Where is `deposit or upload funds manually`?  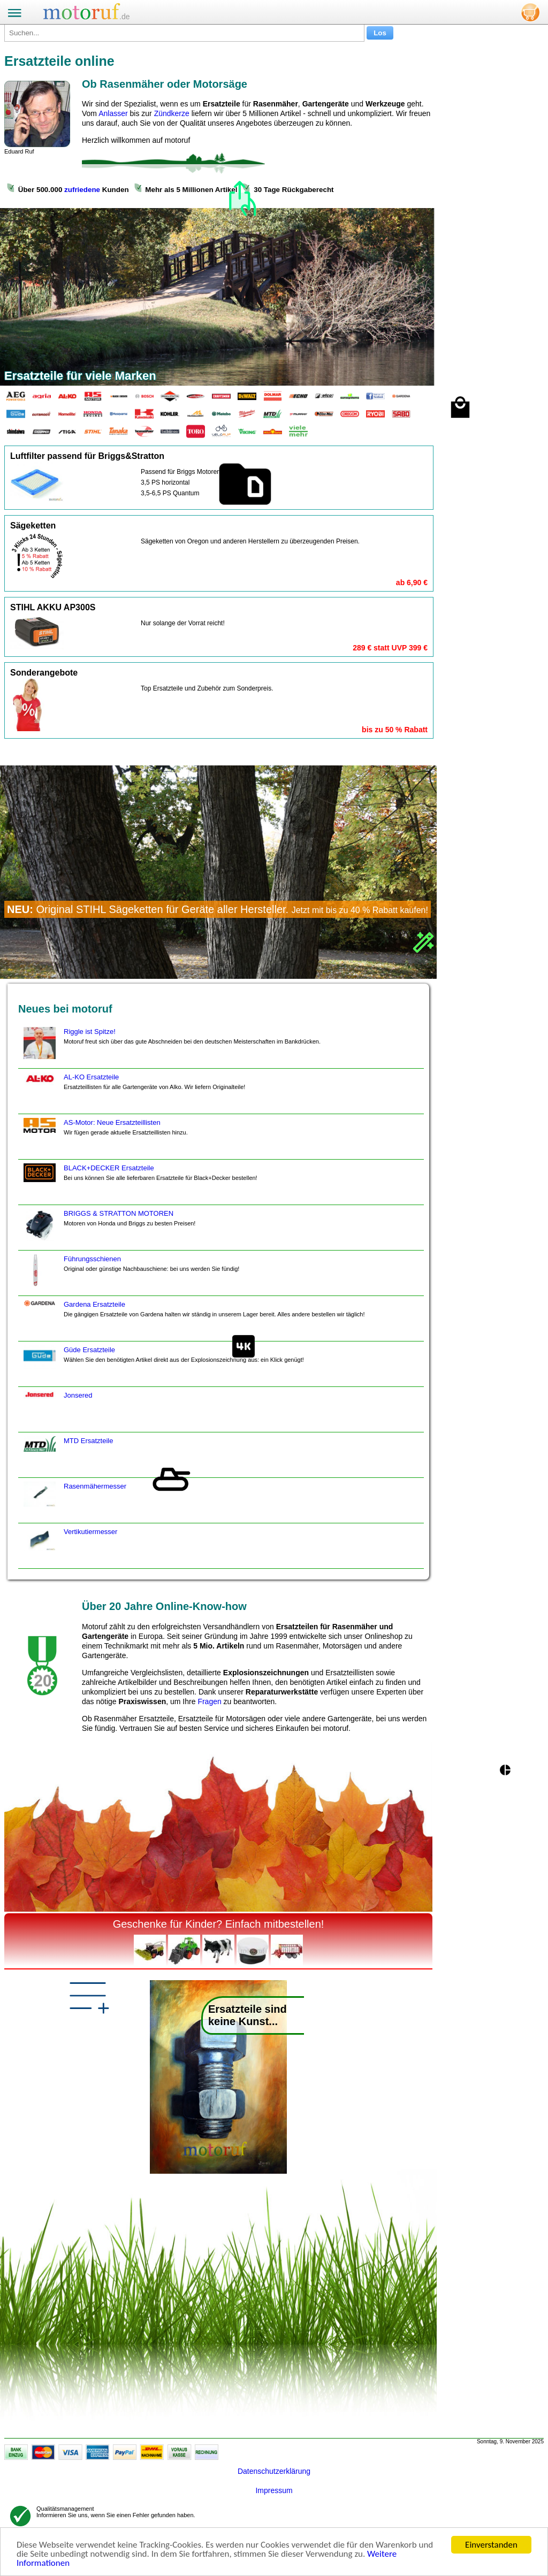 deposit or upload funds manually is located at coordinates (241, 198).